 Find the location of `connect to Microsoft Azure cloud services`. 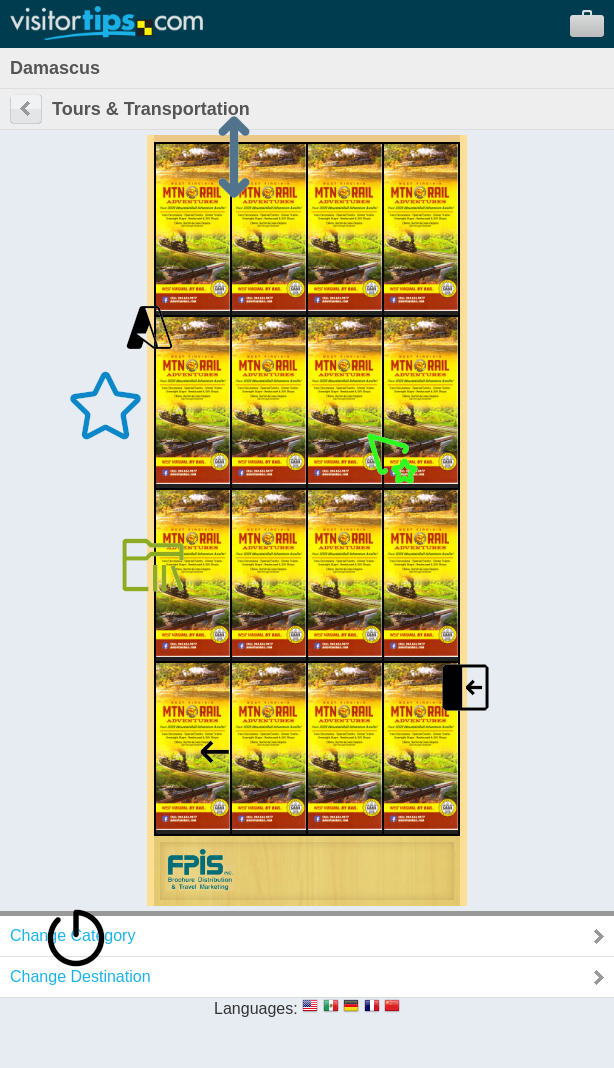

connect to Microsoft Azure cloud services is located at coordinates (149, 327).